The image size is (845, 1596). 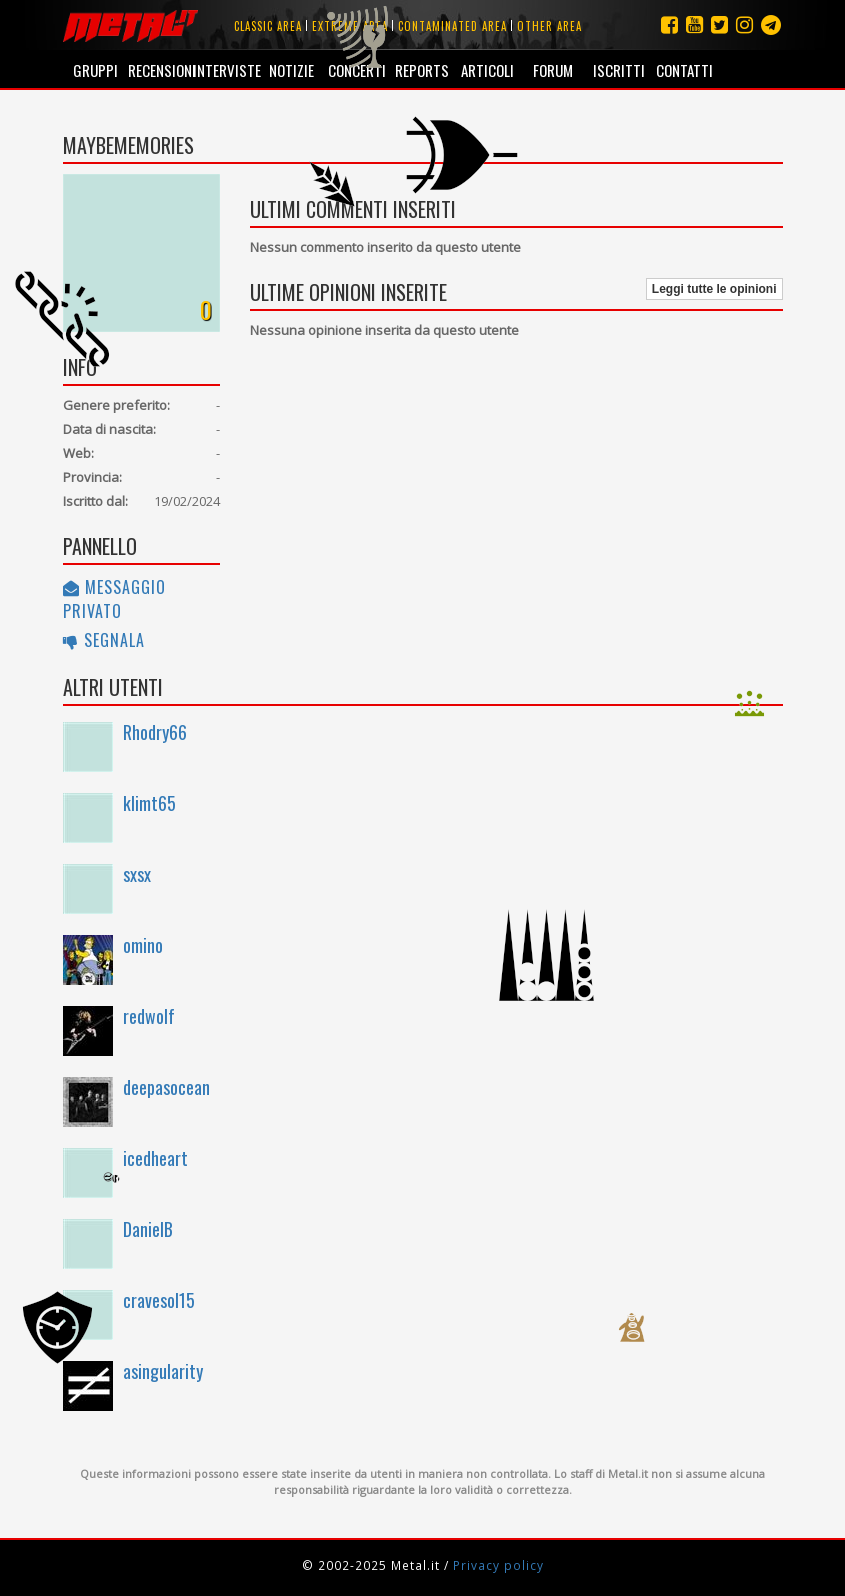 What do you see at coordinates (57, 1327) in the screenshot?
I see `activate temporary protection or defense` at bounding box center [57, 1327].